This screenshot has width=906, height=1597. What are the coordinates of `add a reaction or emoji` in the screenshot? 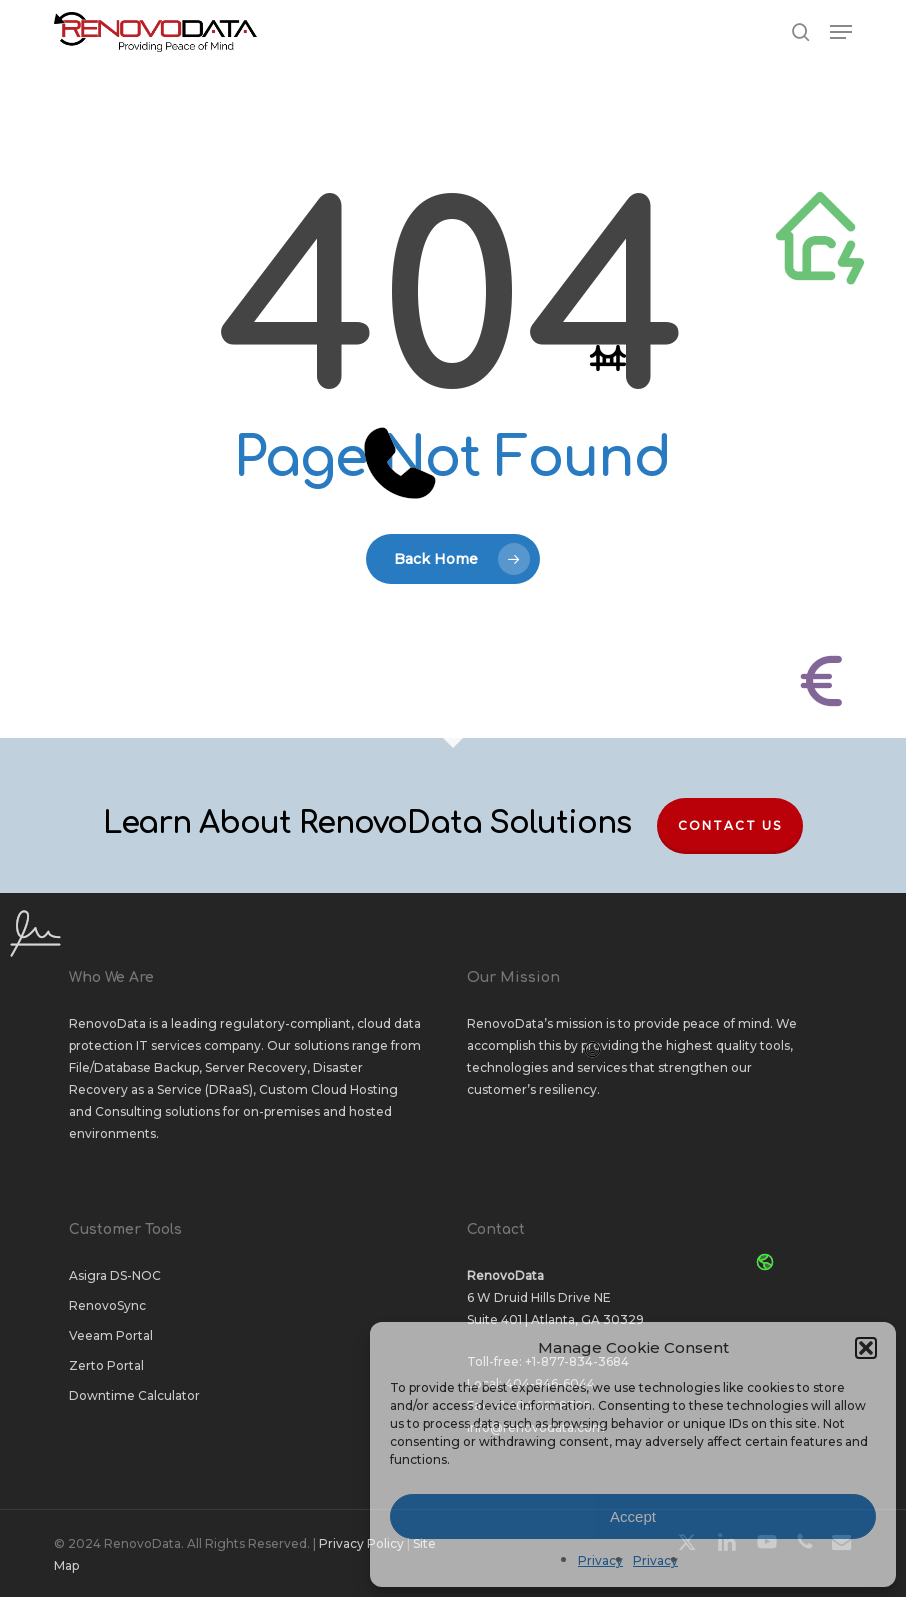 It's located at (592, 1049).